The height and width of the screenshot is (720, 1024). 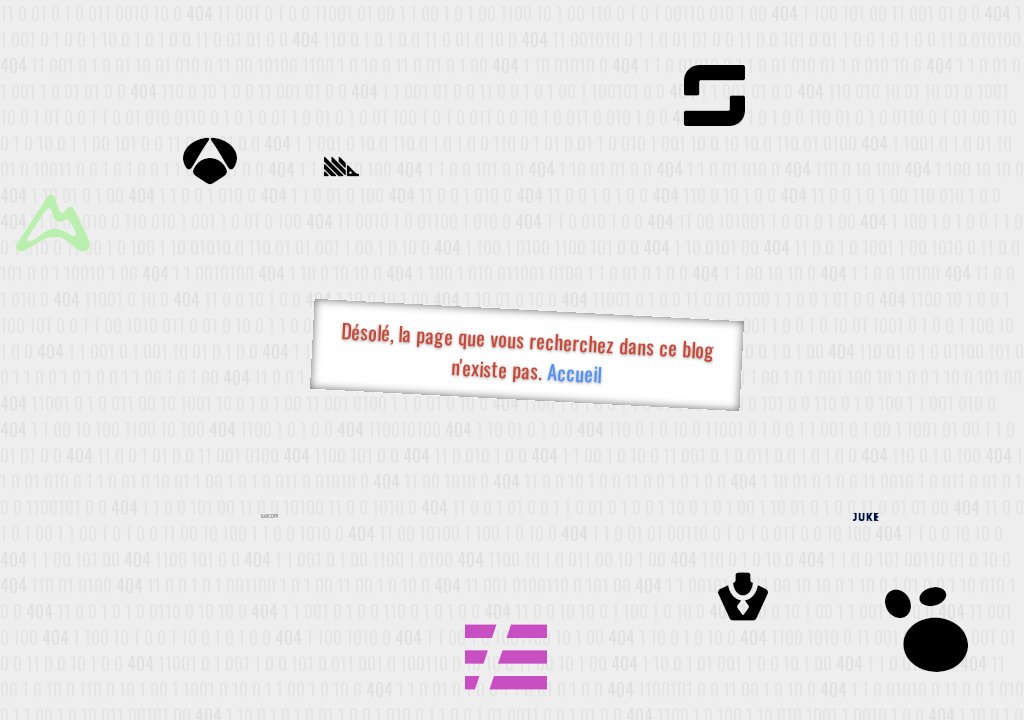 What do you see at coordinates (341, 166) in the screenshot?
I see `open PostHog analytics dashboard` at bounding box center [341, 166].